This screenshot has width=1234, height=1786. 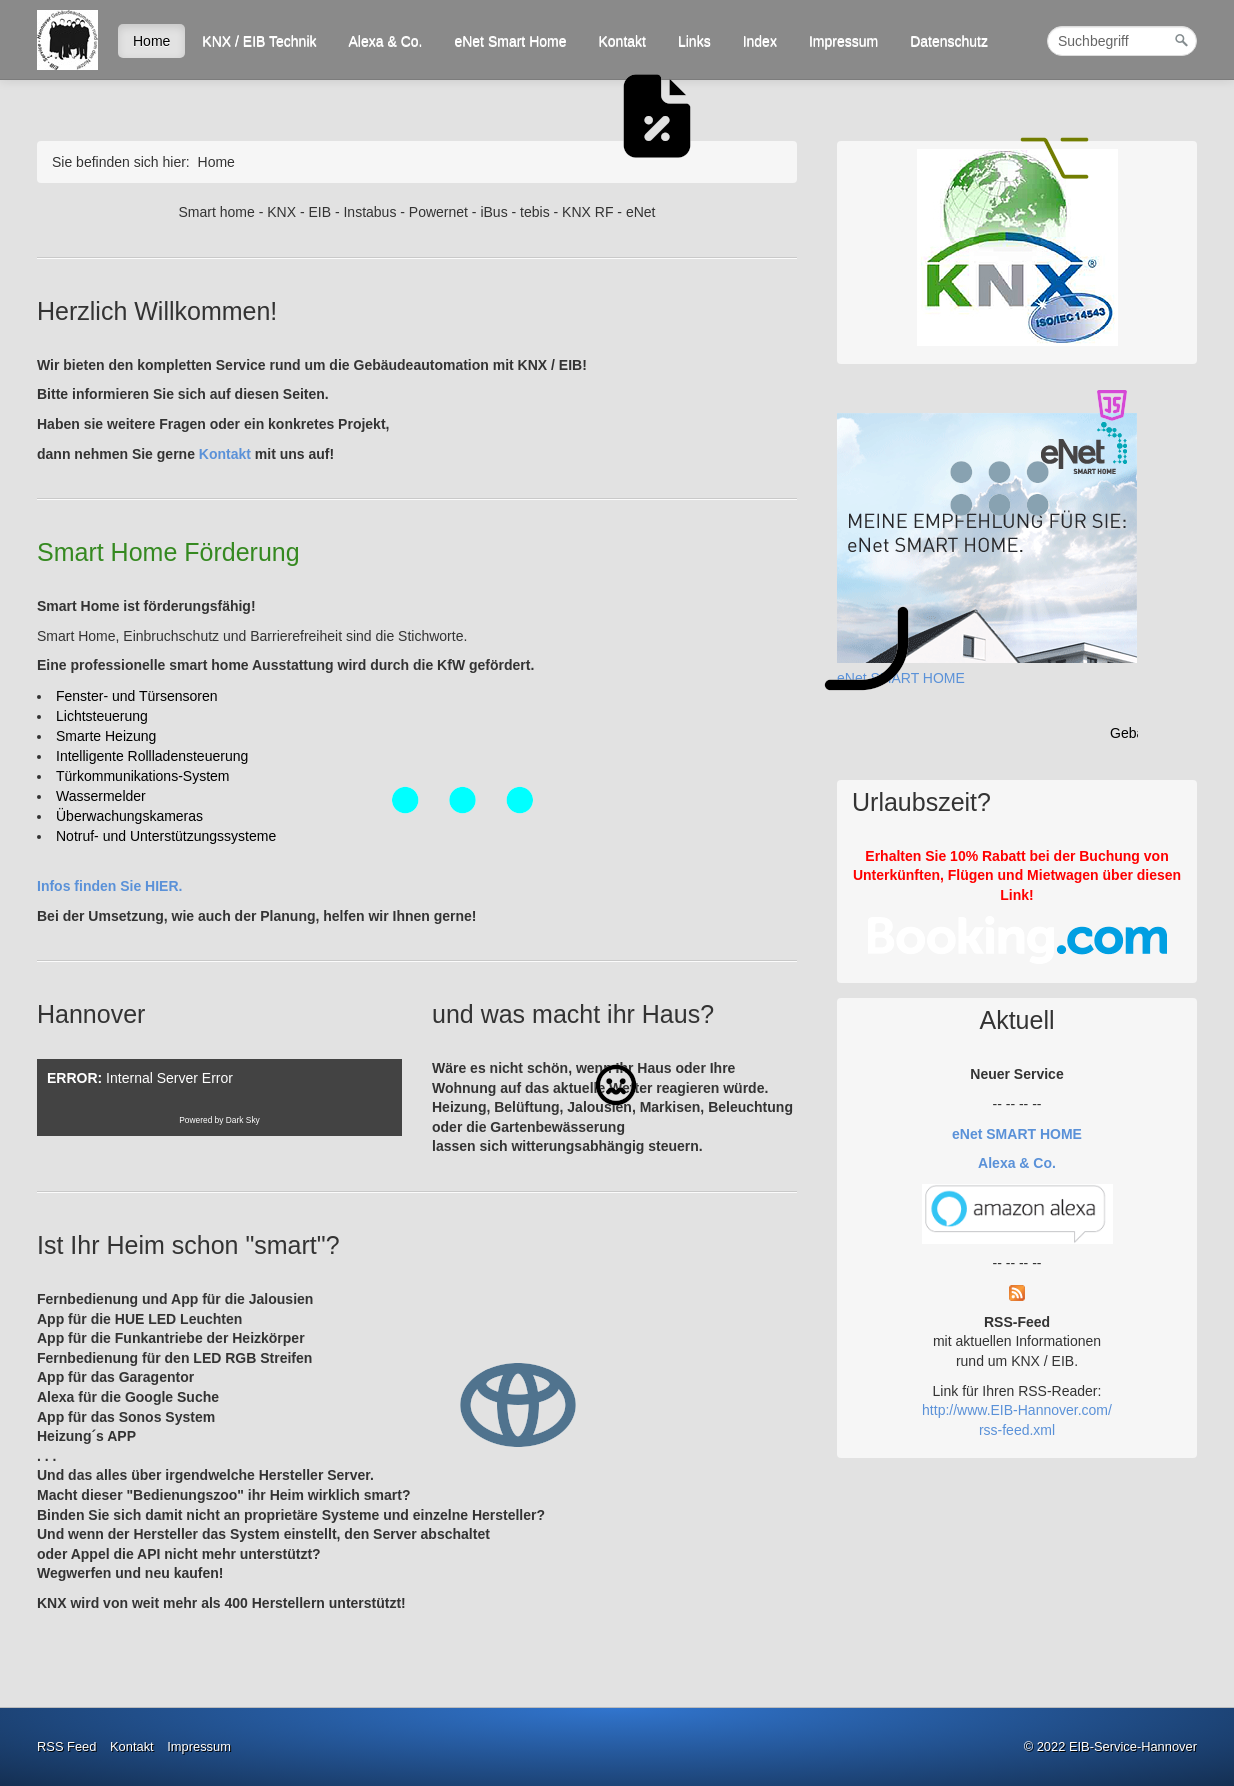 What do you see at coordinates (462, 804) in the screenshot?
I see `access more options or actions` at bounding box center [462, 804].